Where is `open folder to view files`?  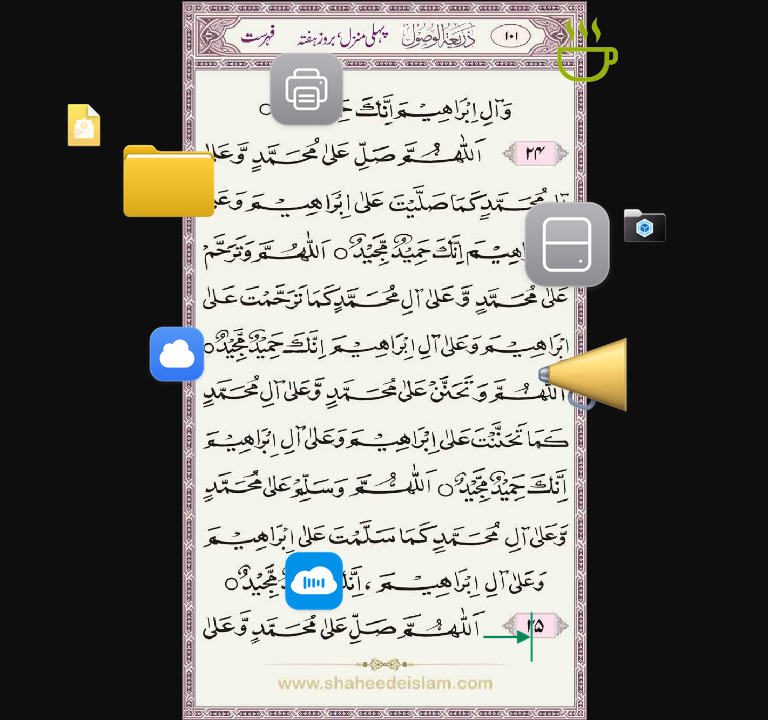 open folder to view files is located at coordinates (169, 181).